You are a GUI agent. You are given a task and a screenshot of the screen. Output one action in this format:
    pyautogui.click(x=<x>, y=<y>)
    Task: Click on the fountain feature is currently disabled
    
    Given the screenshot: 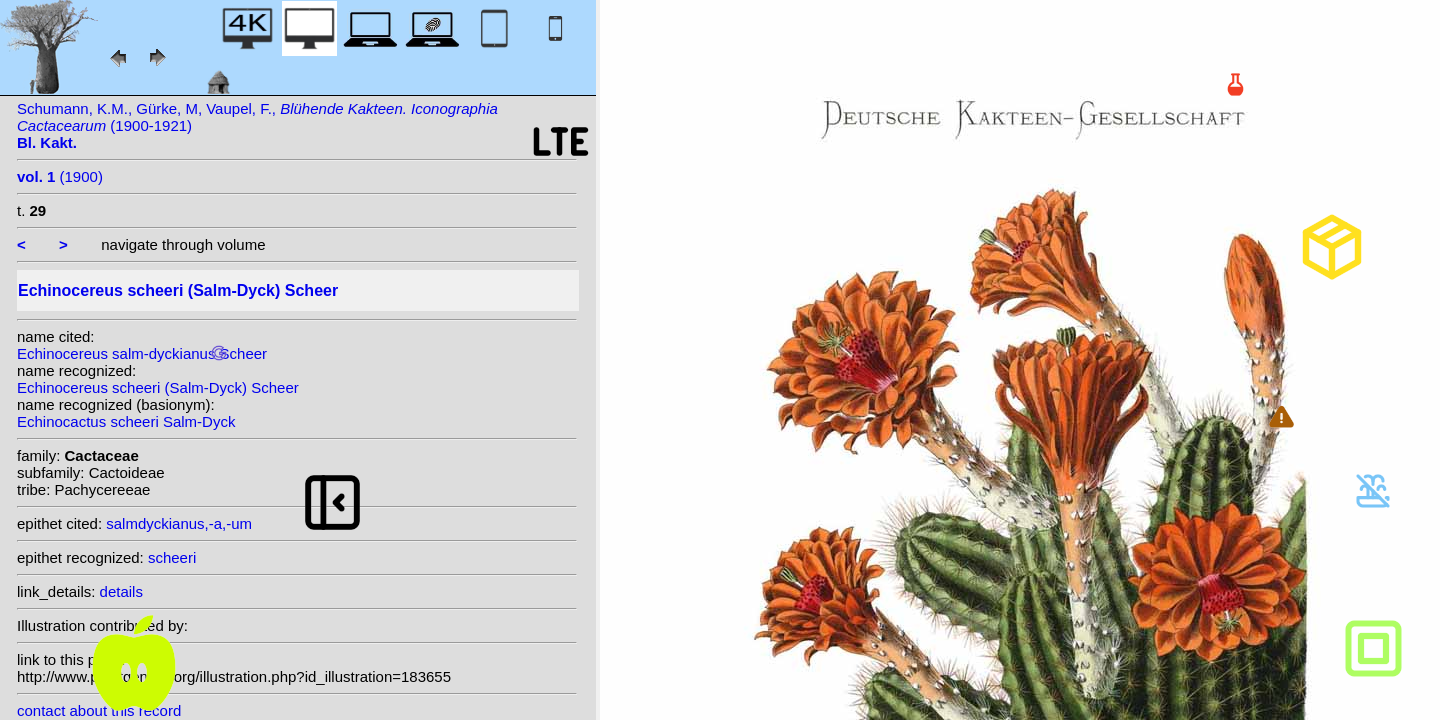 What is the action you would take?
    pyautogui.click(x=1373, y=491)
    